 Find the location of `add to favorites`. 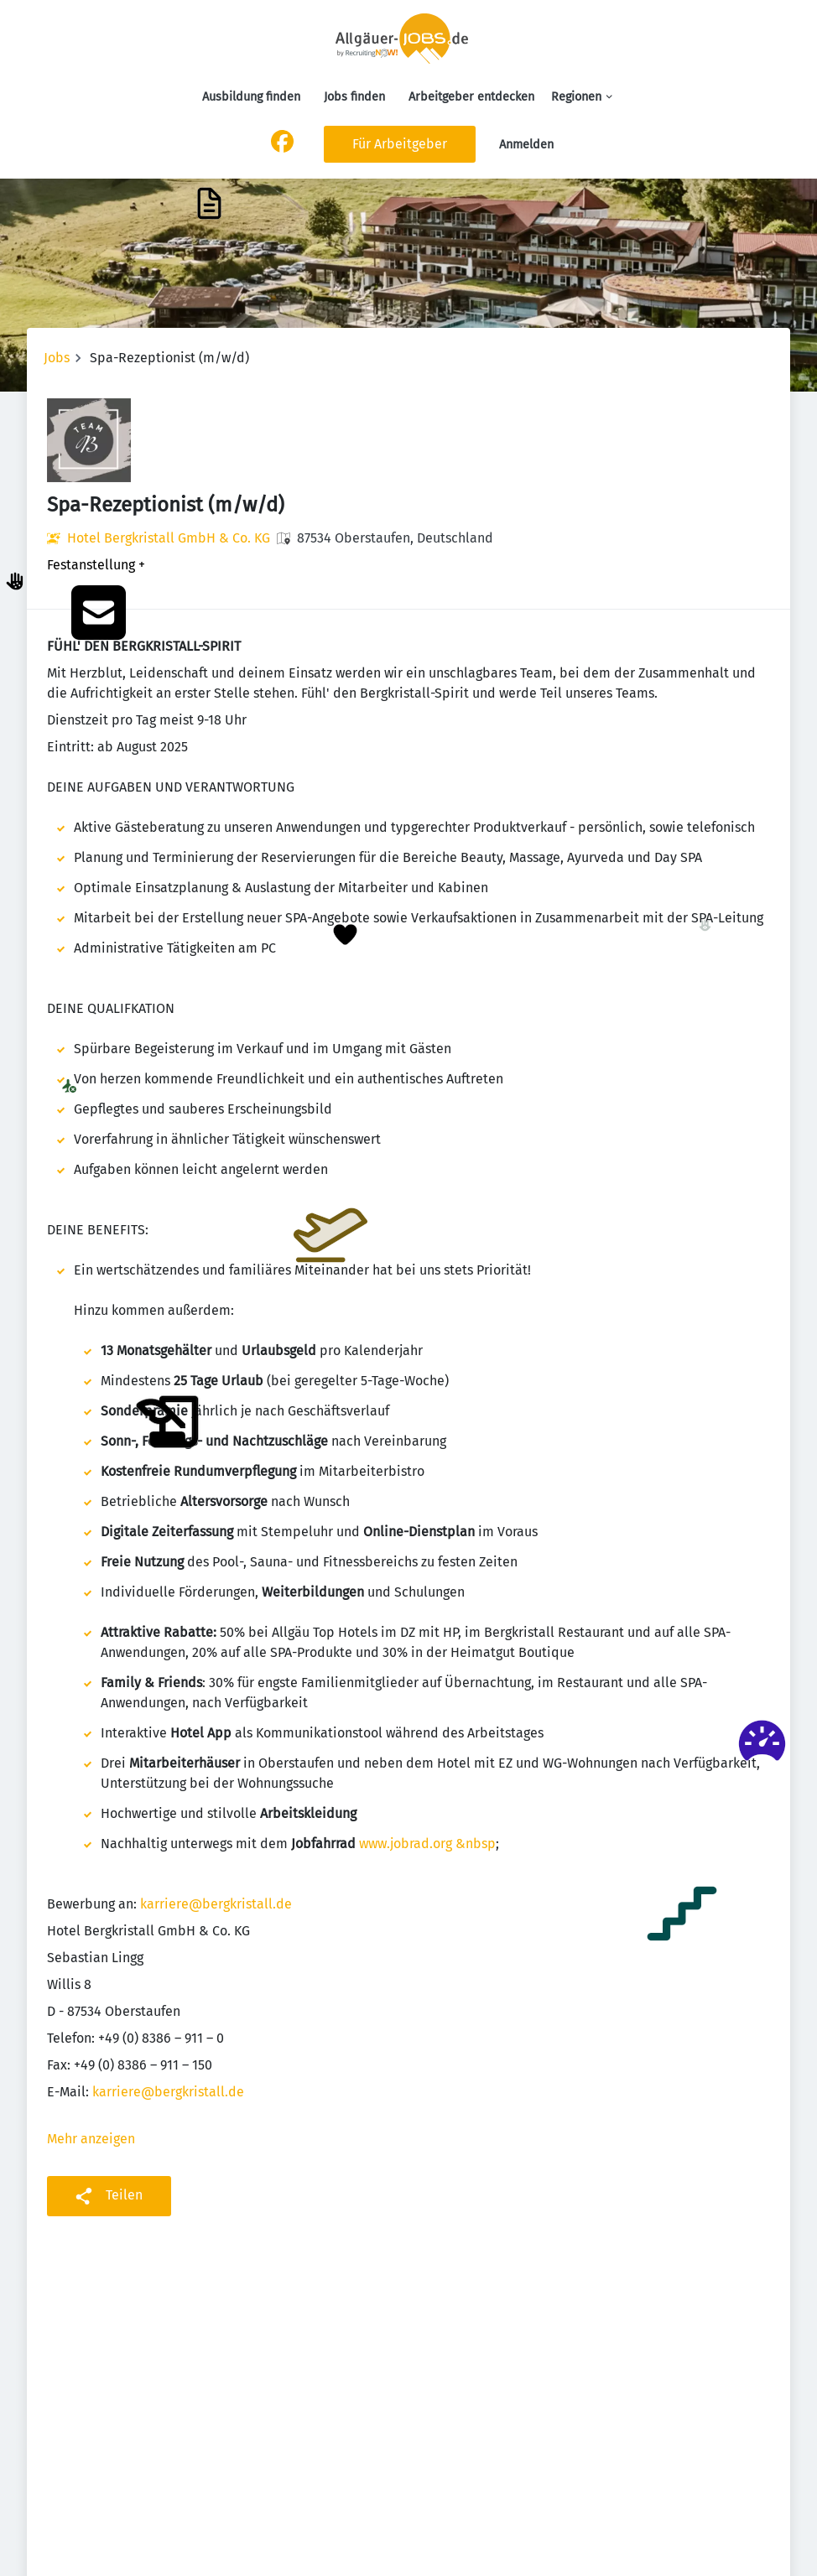

add to favorites is located at coordinates (345, 934).